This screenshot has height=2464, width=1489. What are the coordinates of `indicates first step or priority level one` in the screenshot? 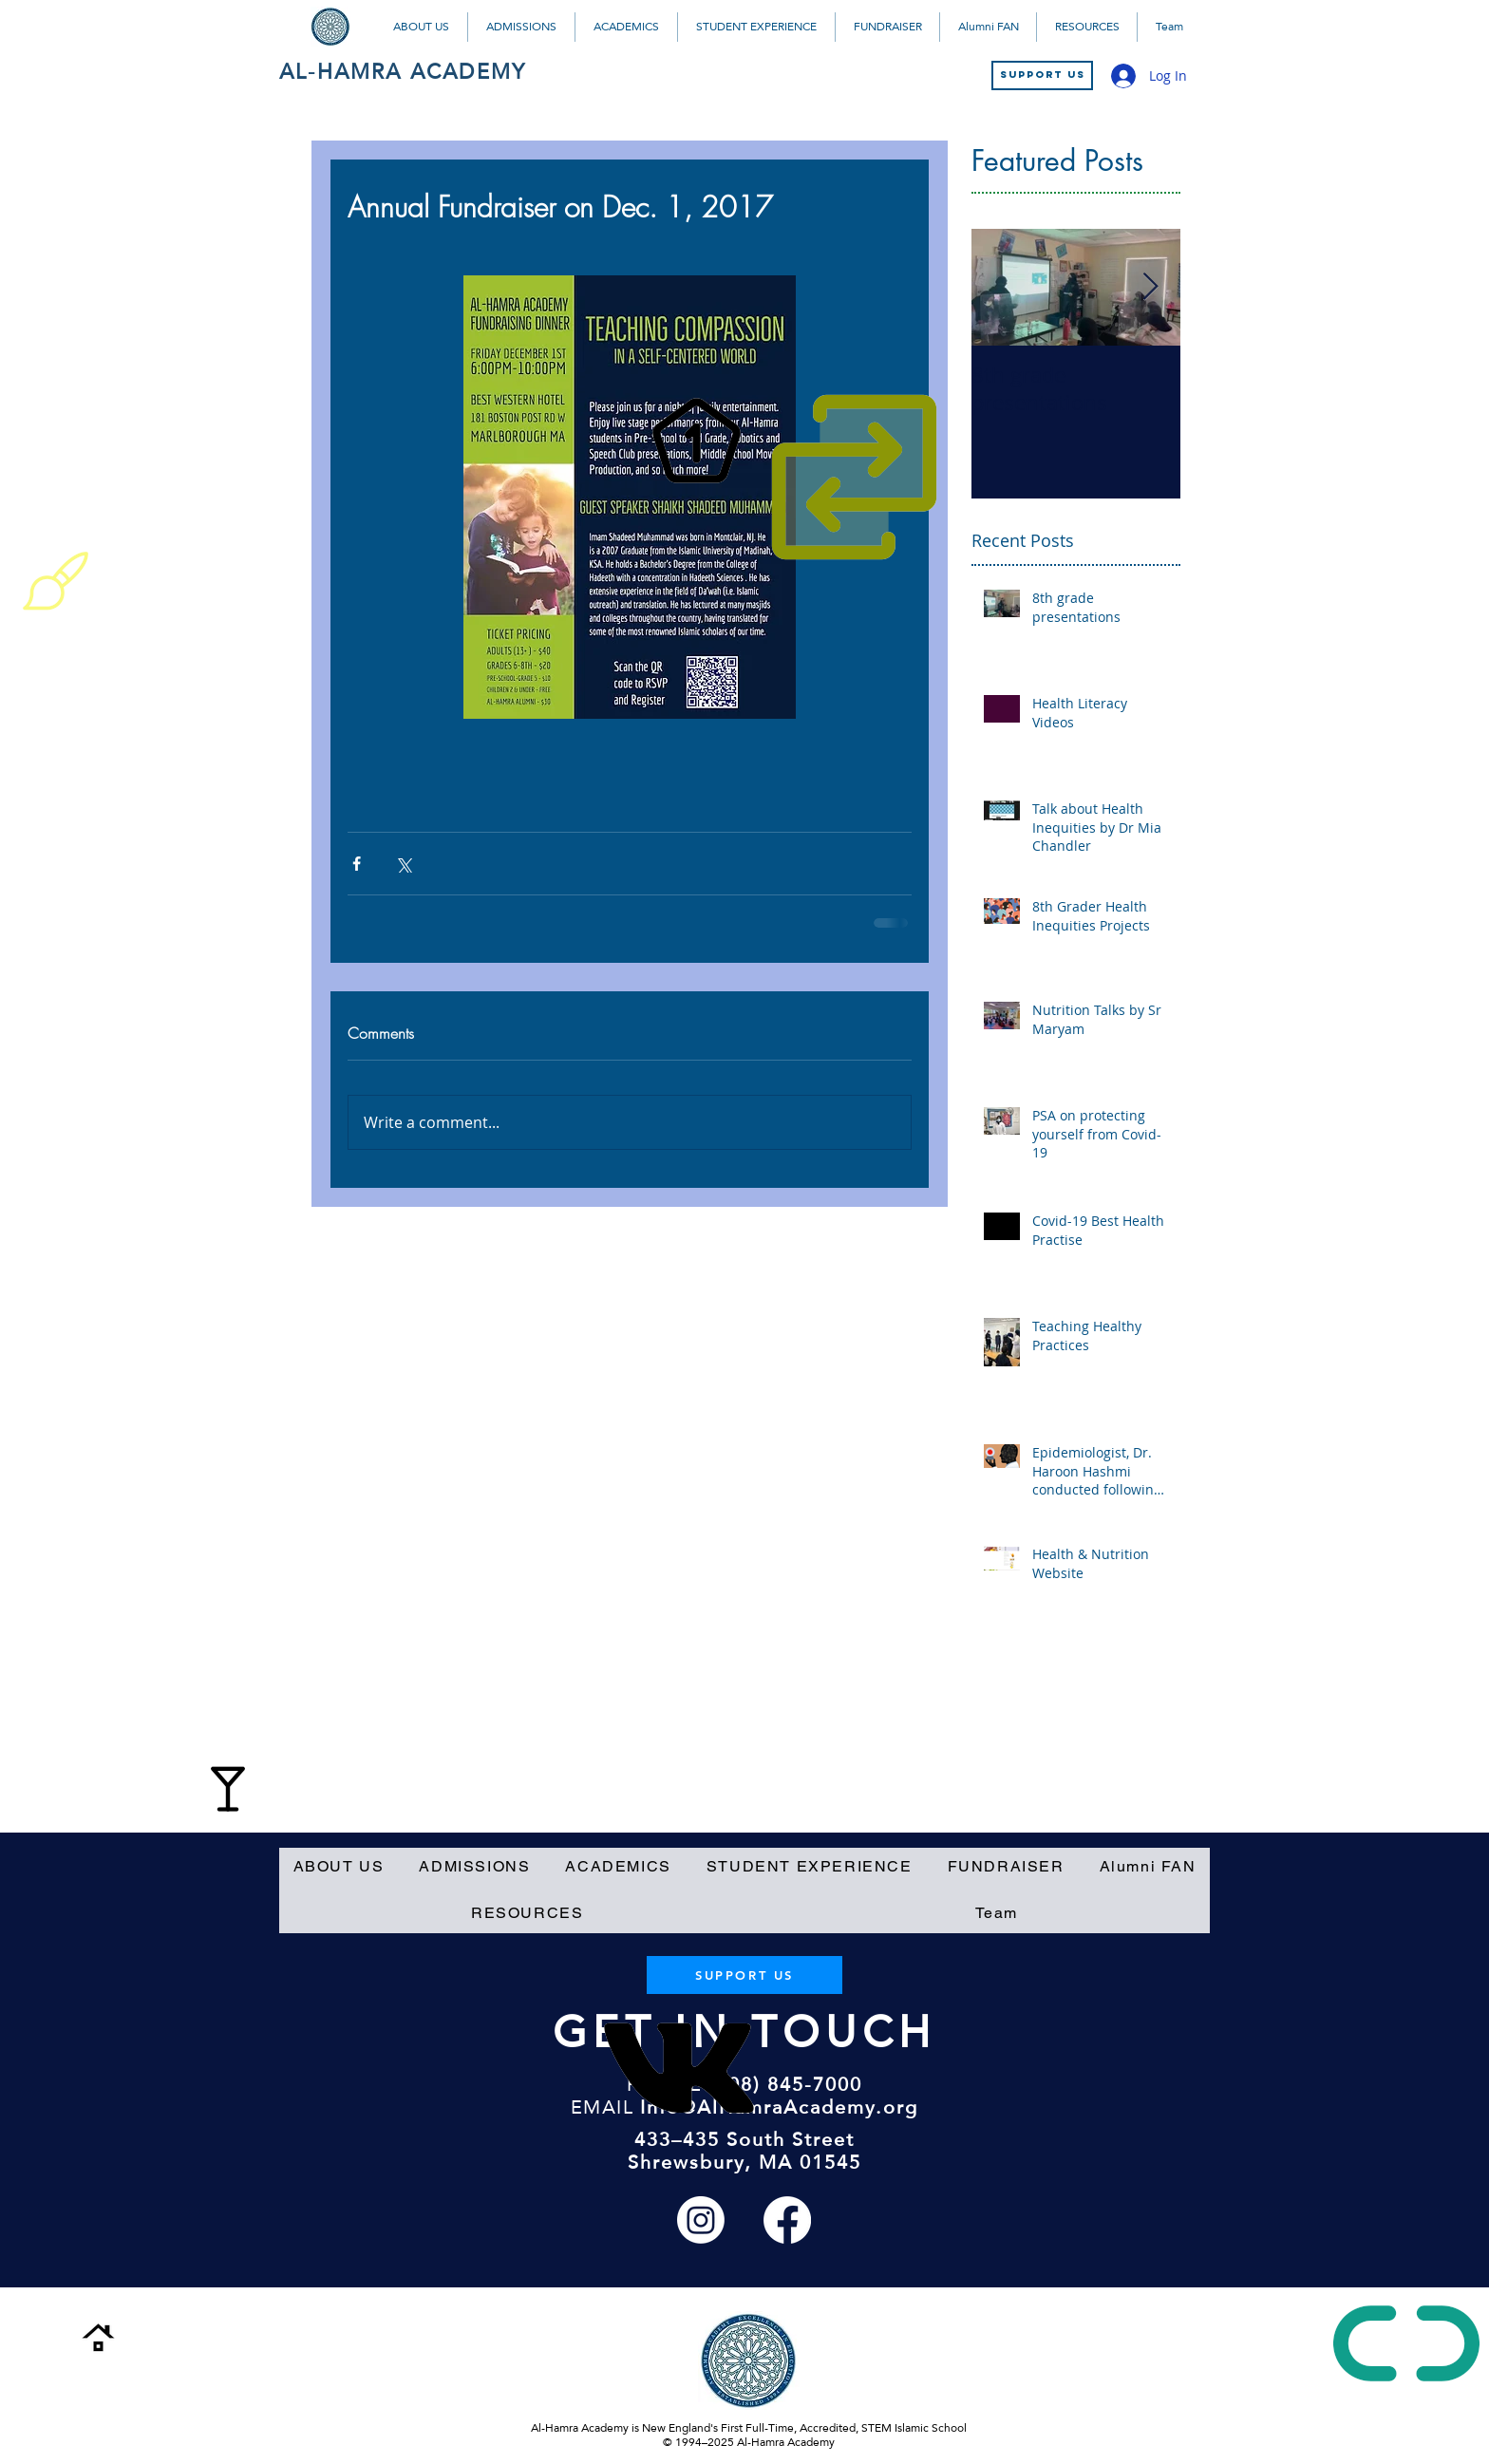 It's located at (696, 442).